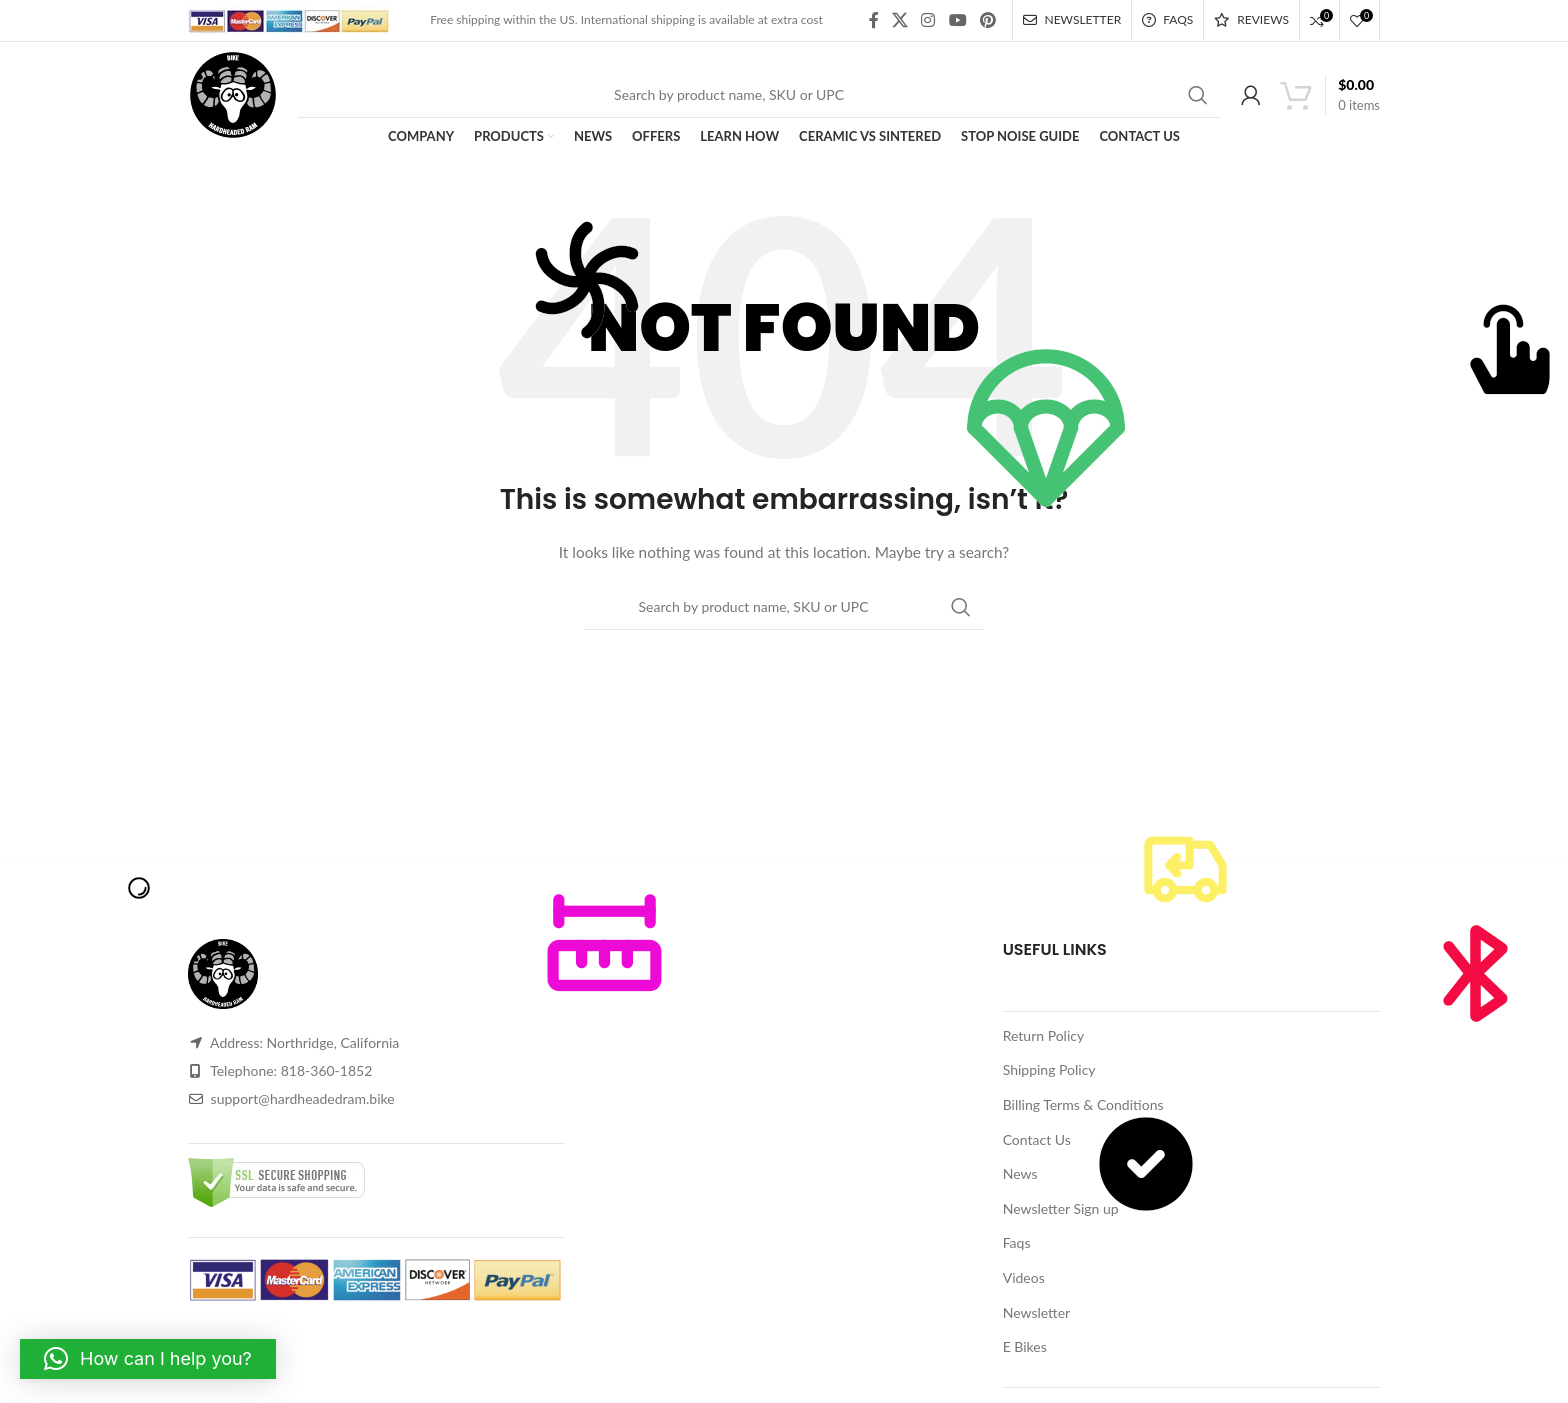  What do you see at coordinates (604, 945) in the screenshot?
I see `measure dimensions or distance` at bounding box center [604, 945].